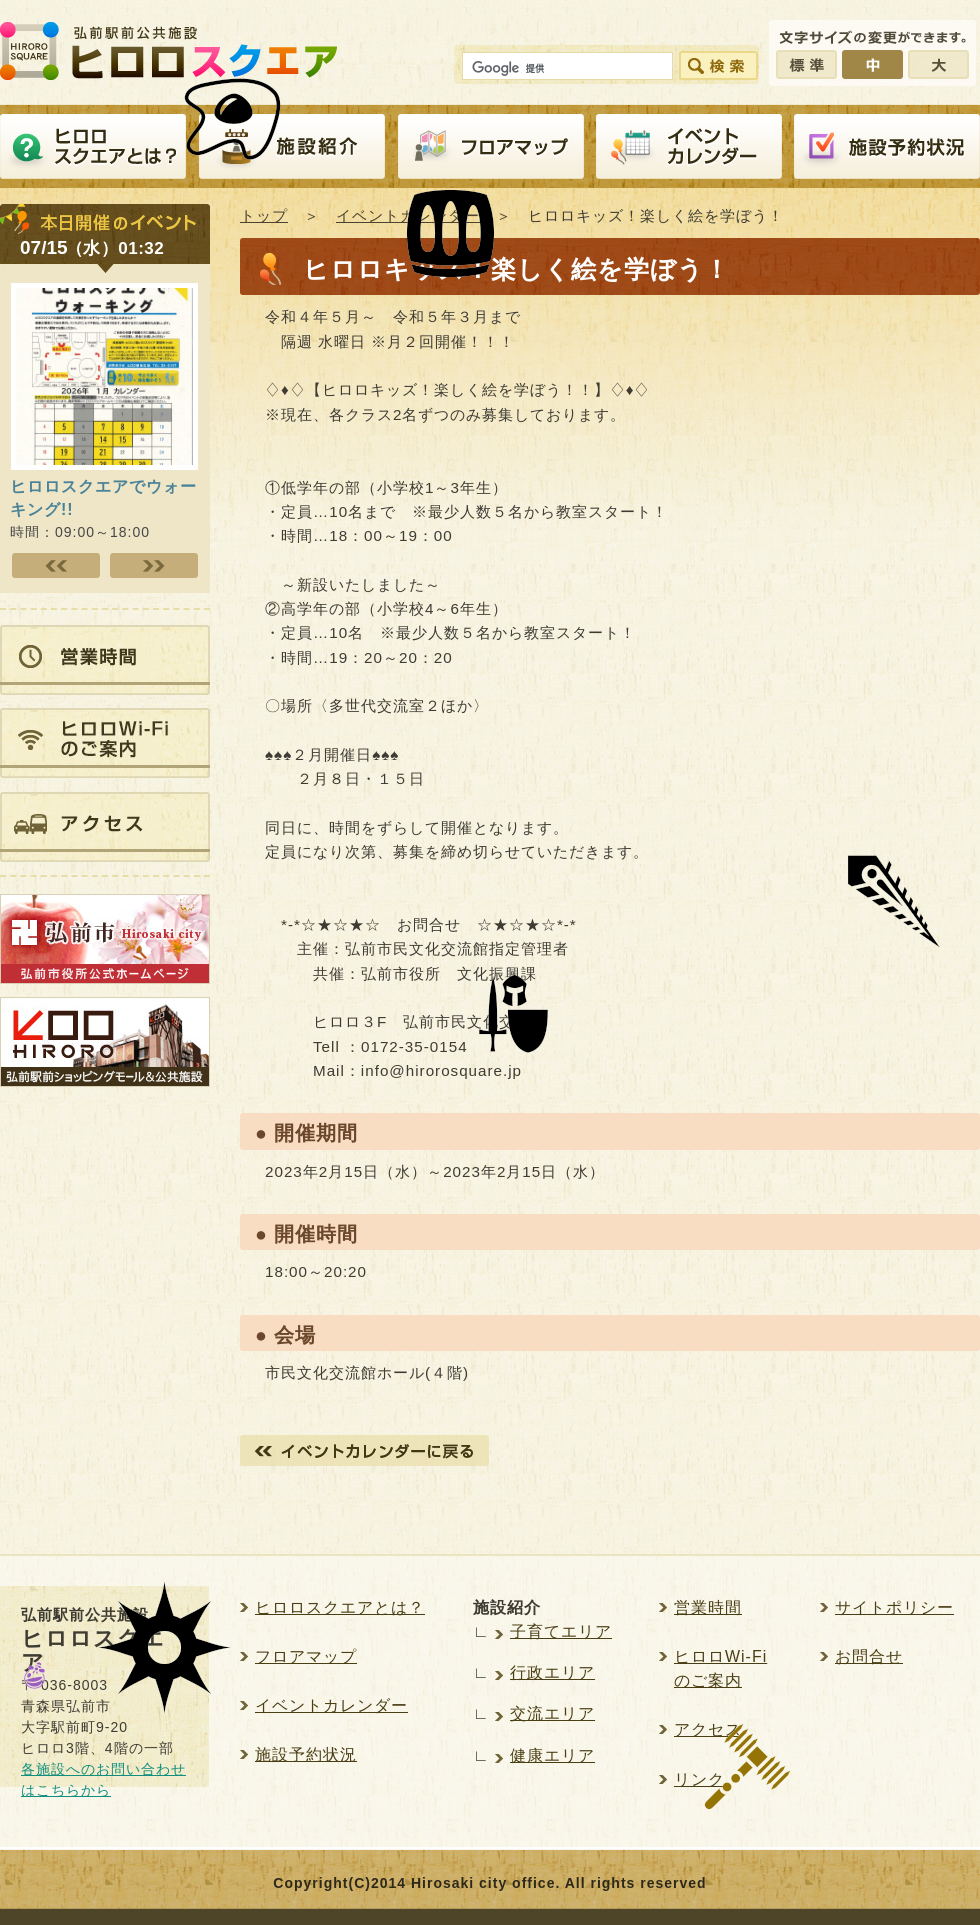 The image size is (980, 1925). Describe the element at coordinates (450, 233) in the screenshot. I see `barrel or cask item in a game inventory` at that location.